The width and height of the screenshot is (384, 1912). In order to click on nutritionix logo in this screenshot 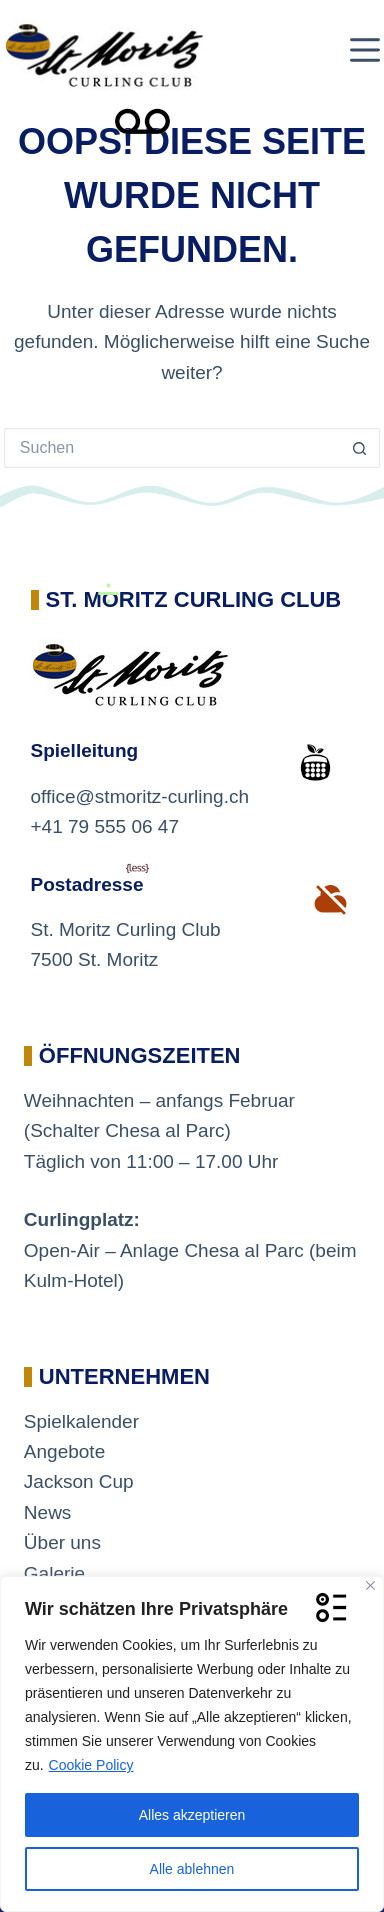, I will do `click(315, 762)`.